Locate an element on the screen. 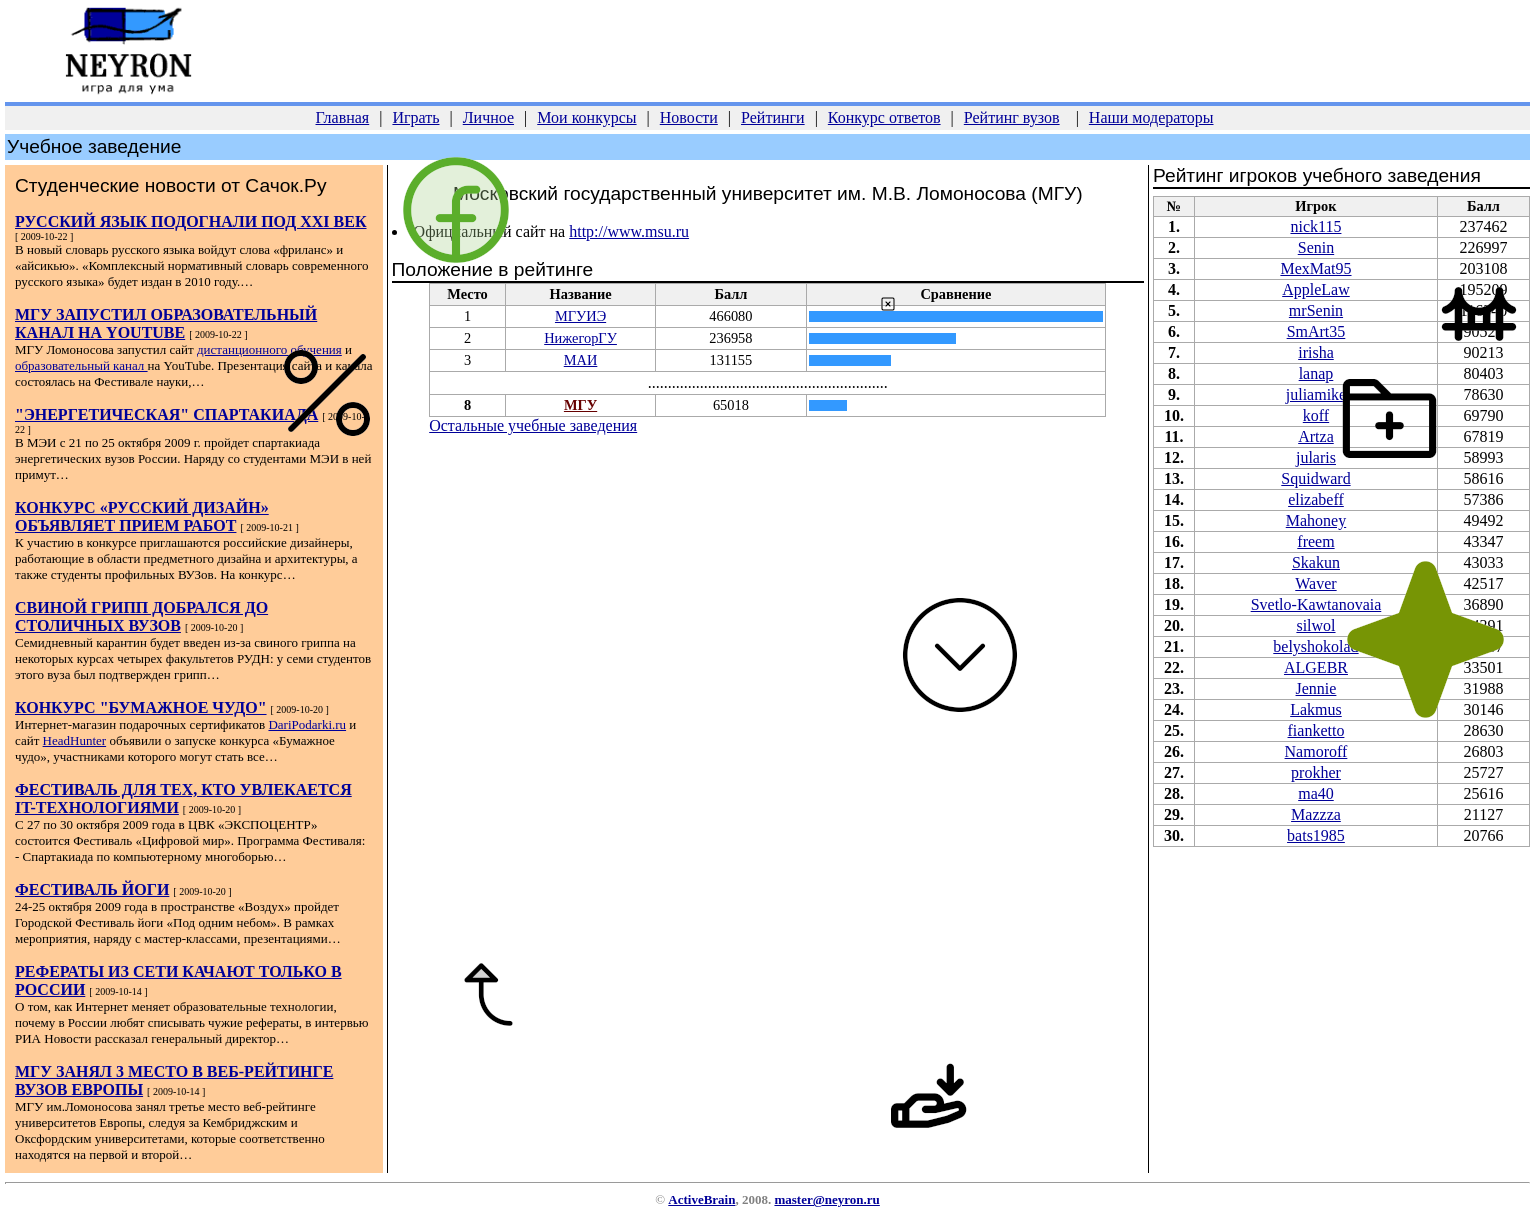  go back and up in navigation is located at coordinates (488, 994).